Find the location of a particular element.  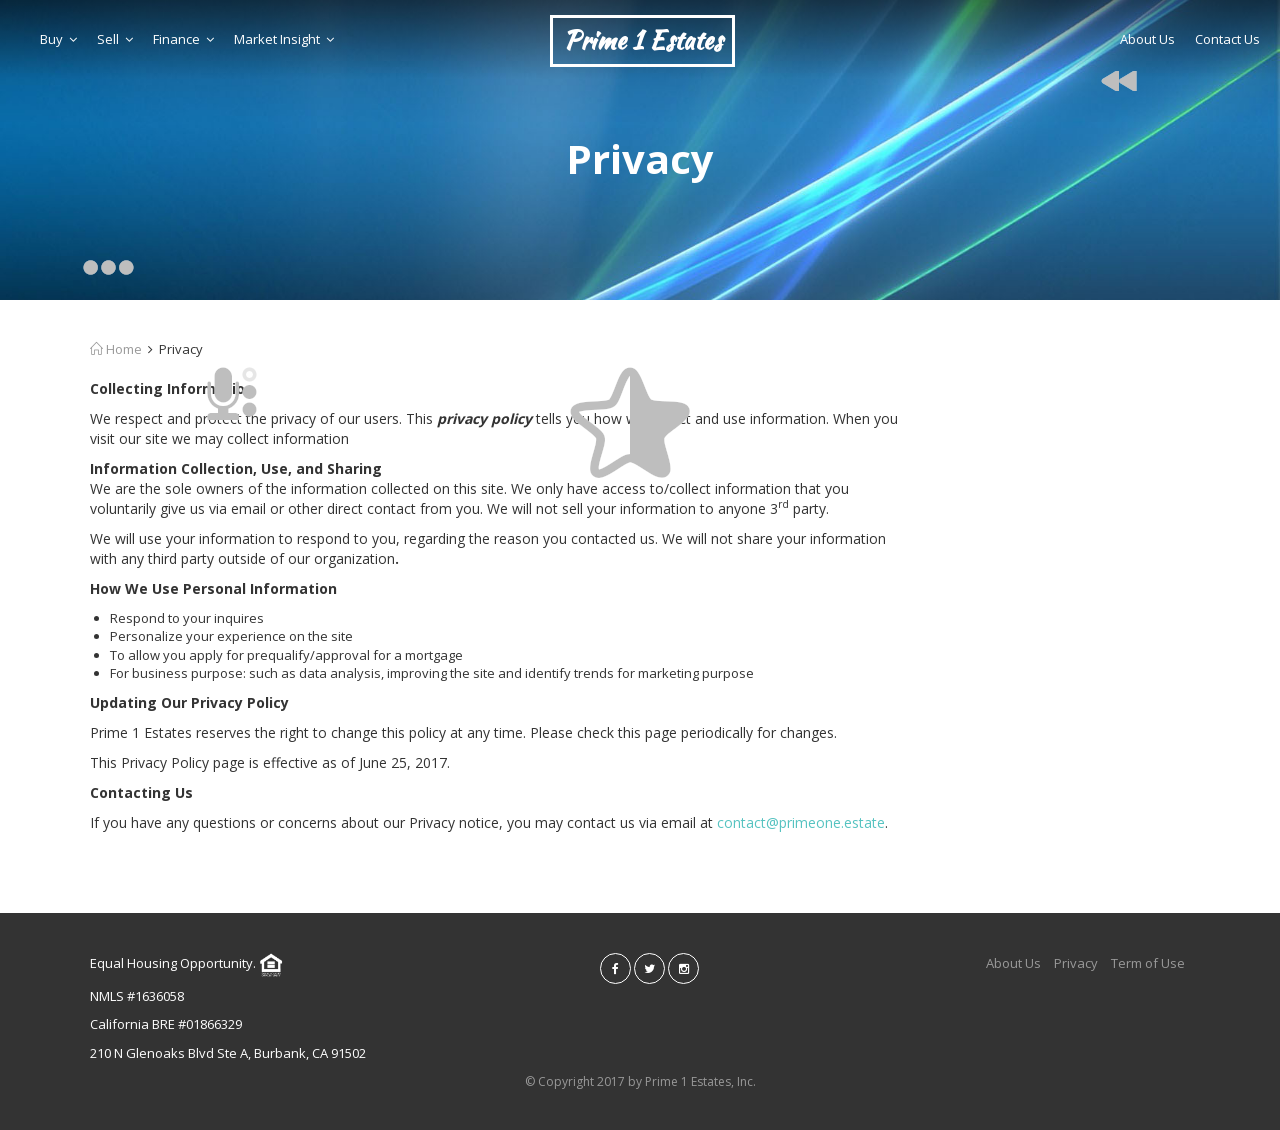

microphone sensitivity set to medium level is located at coordinates (232, 392).